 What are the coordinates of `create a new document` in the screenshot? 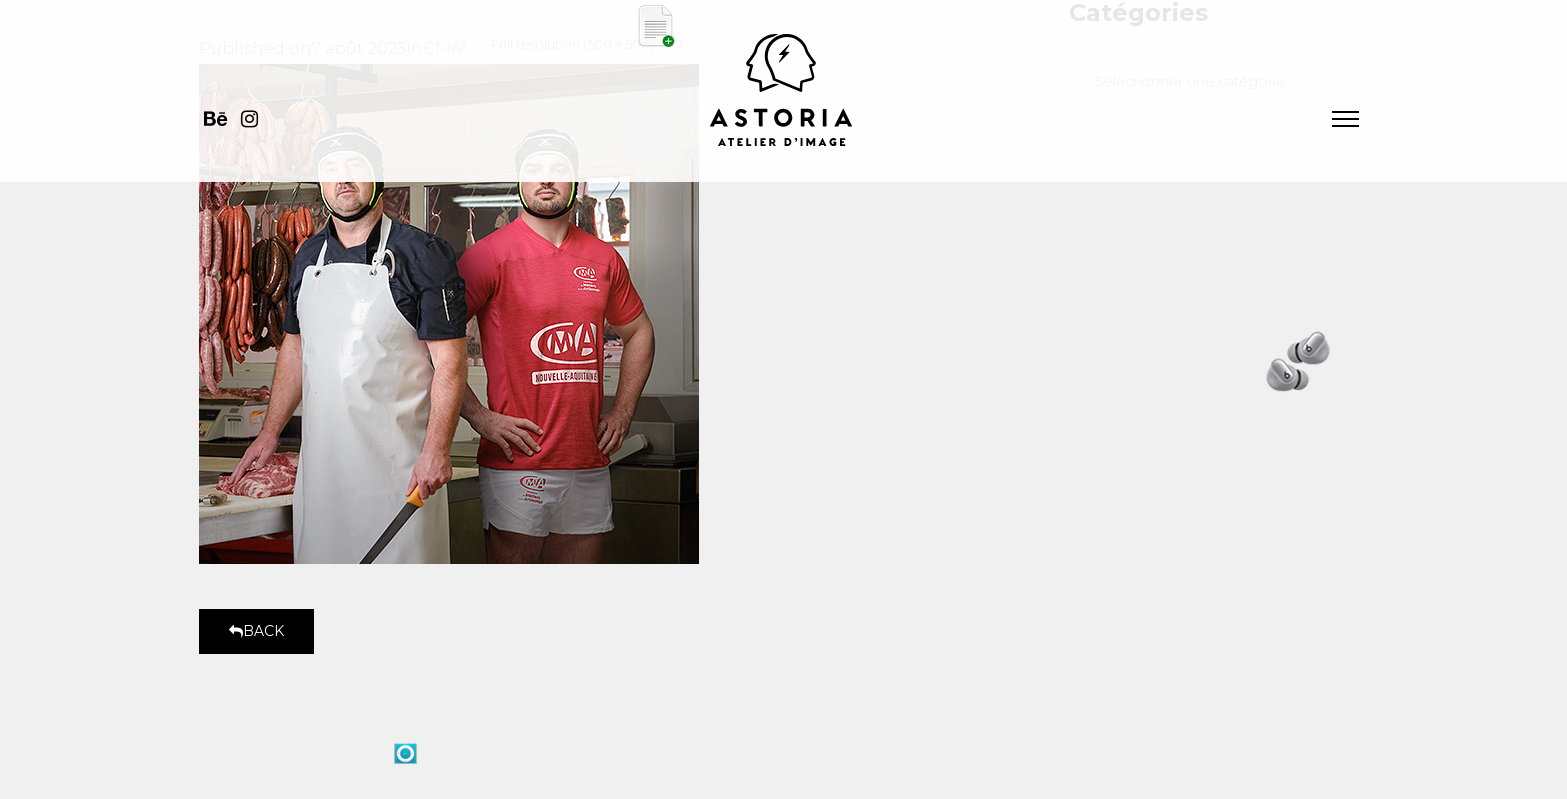 It's located at (655, 25).